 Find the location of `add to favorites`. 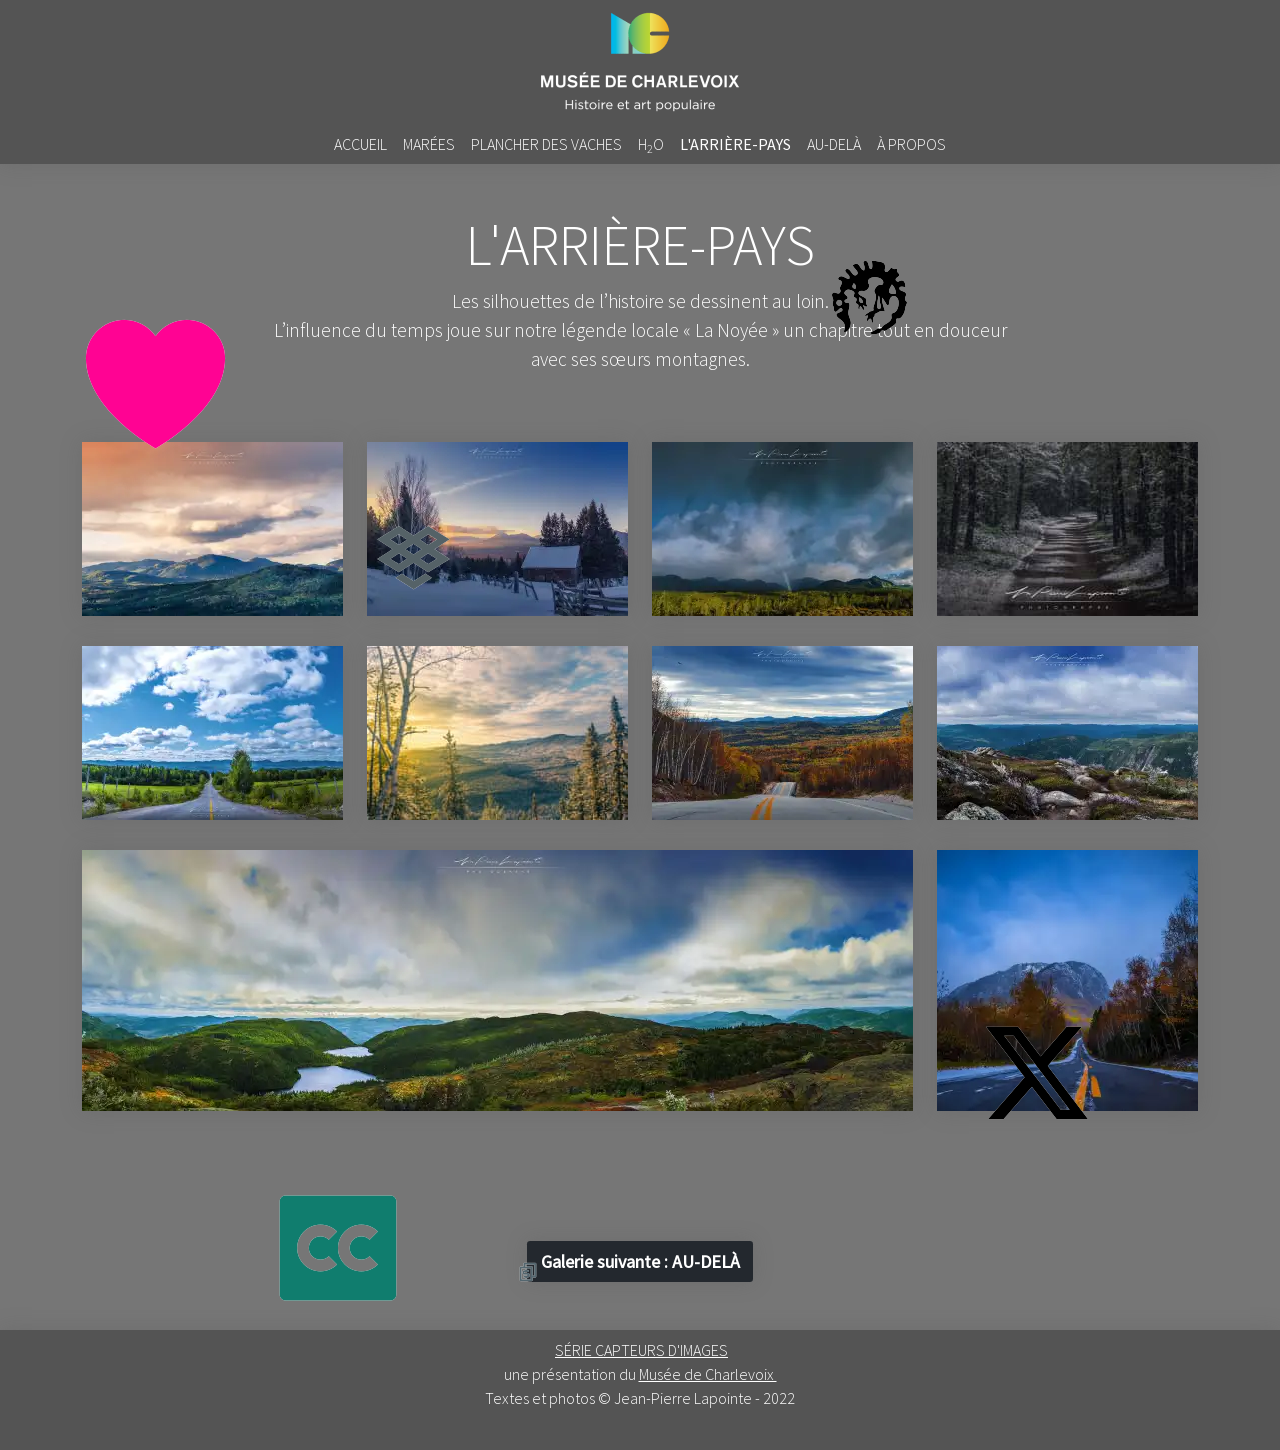

add to favorites is located at coordinates (155, 382).